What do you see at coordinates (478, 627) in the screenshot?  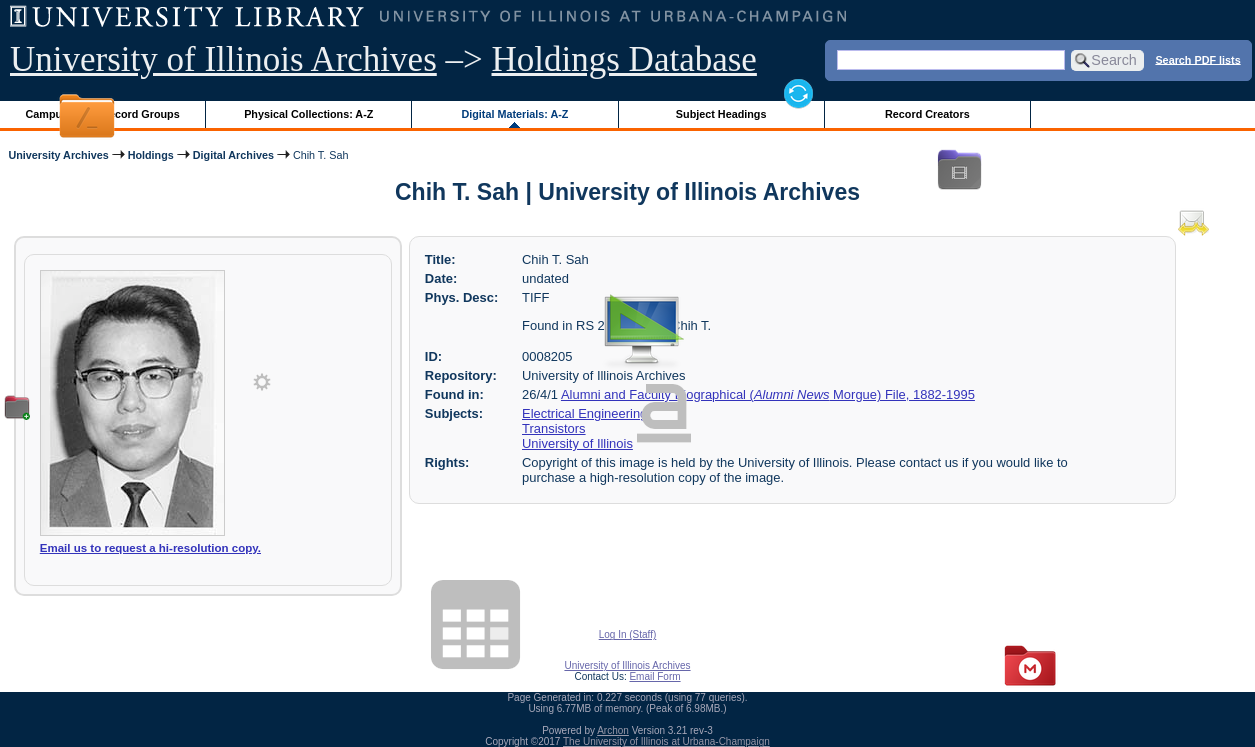 I see `indicates a calendar file type` at bounding box center [478, 627].